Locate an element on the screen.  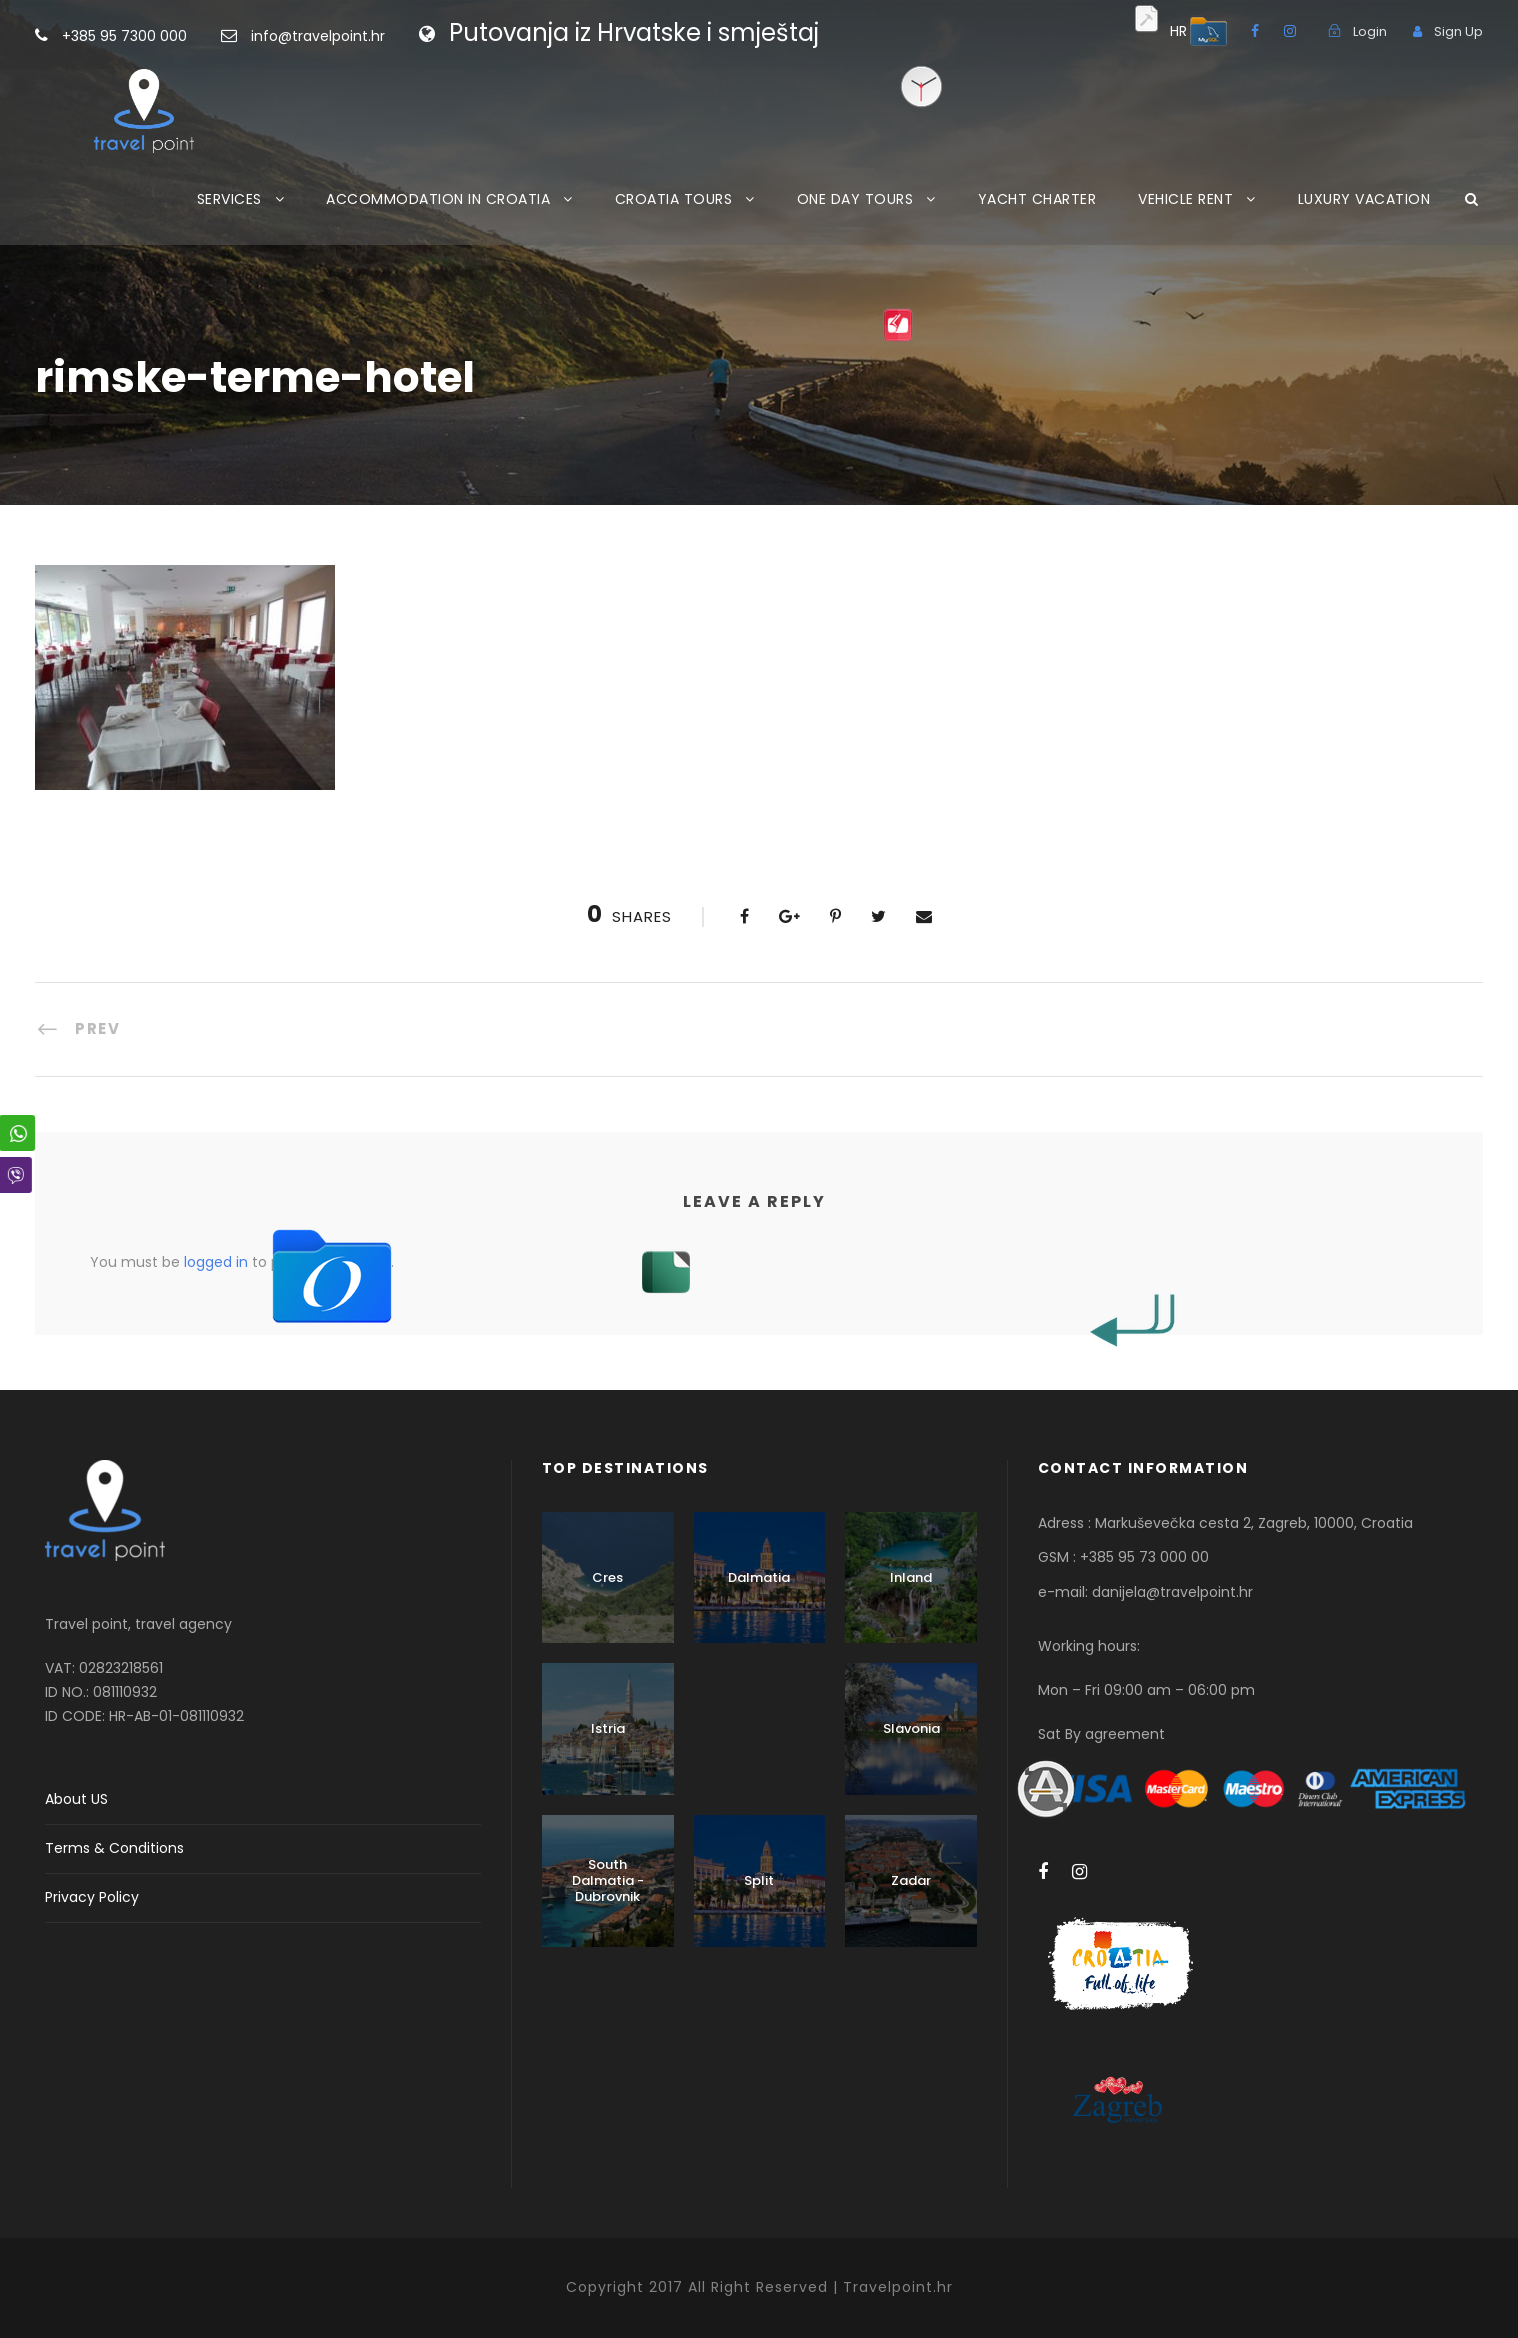
open the IObit application folder is located at coordinates (331, 1279).